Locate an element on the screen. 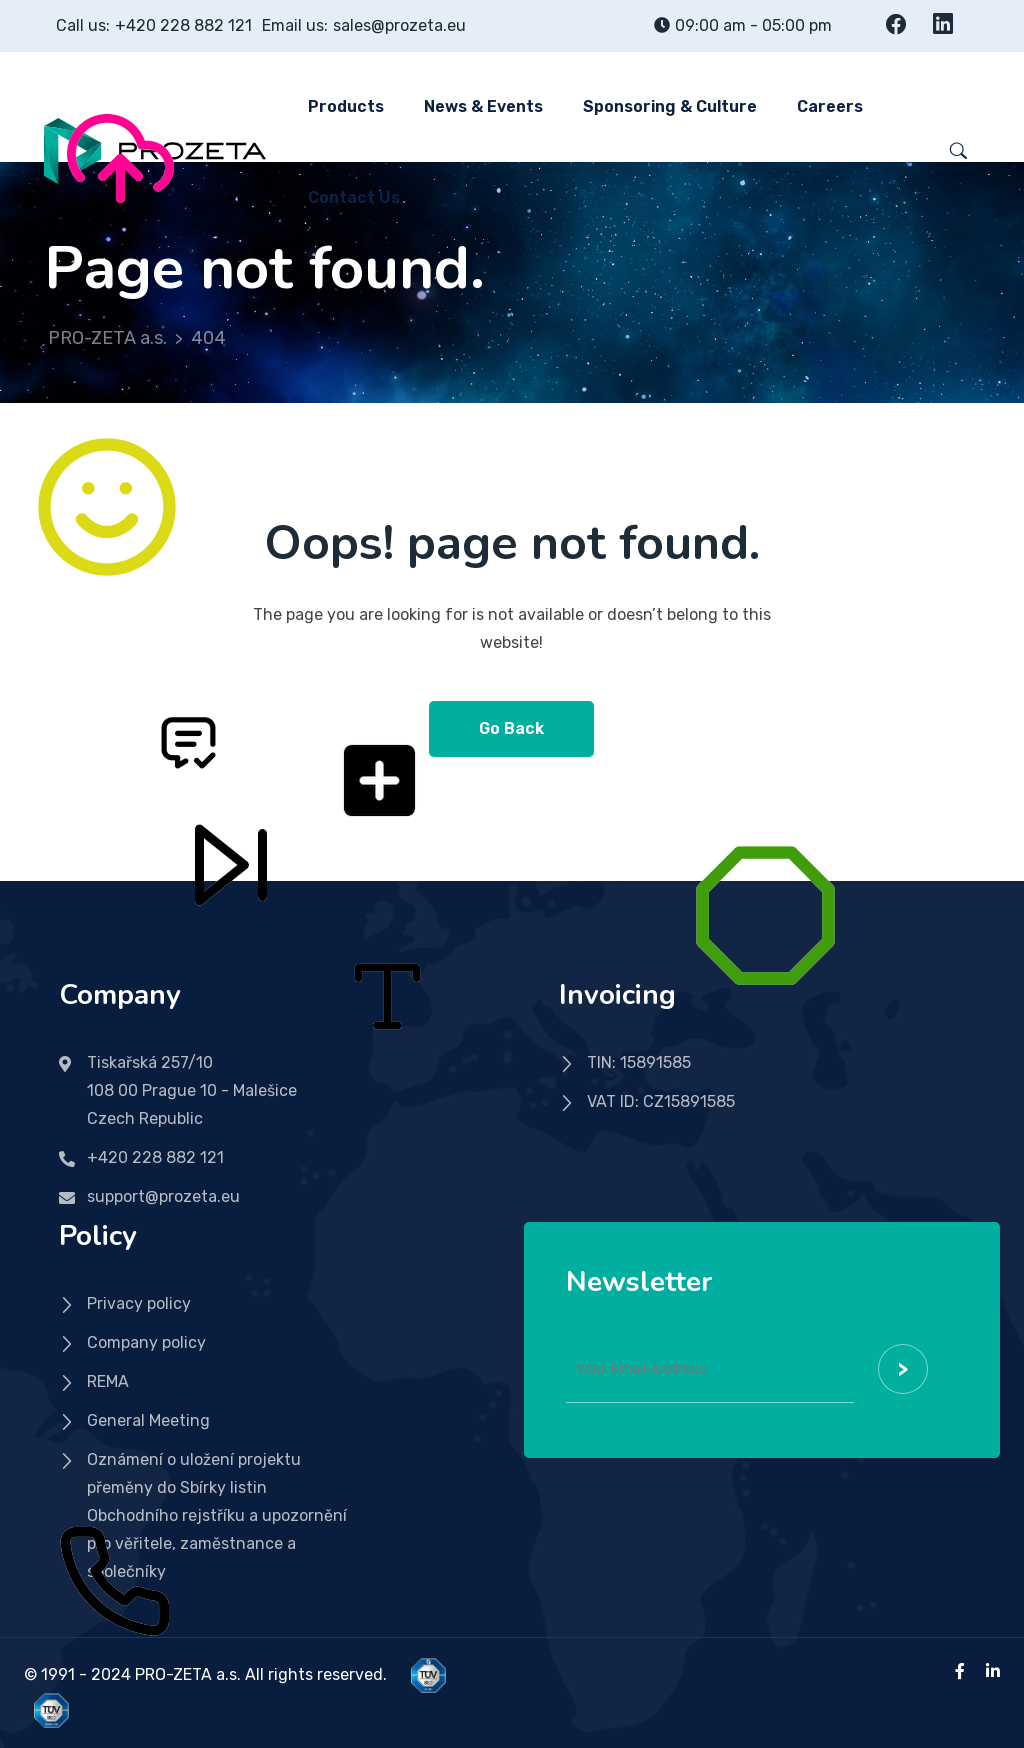 The image size is (1024, 1748). message sent successfully is located at coordinates (188, 741).